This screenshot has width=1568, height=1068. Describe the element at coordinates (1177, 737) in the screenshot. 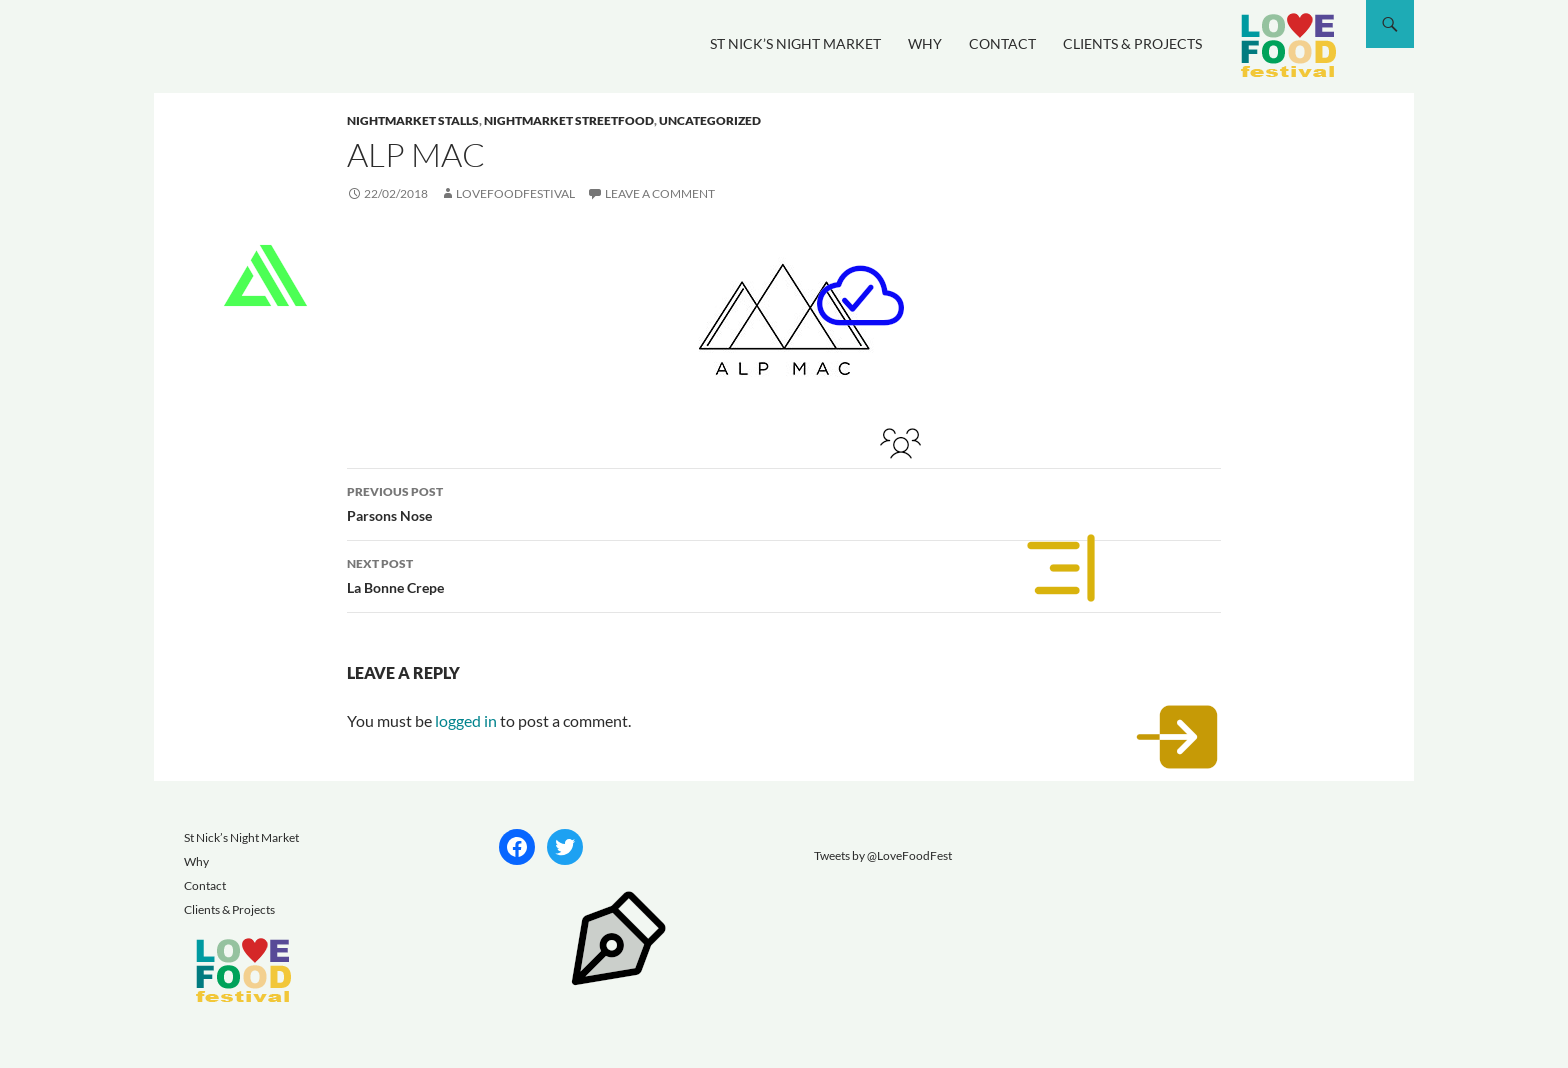

I see `log in or sign in to your account` at that location.